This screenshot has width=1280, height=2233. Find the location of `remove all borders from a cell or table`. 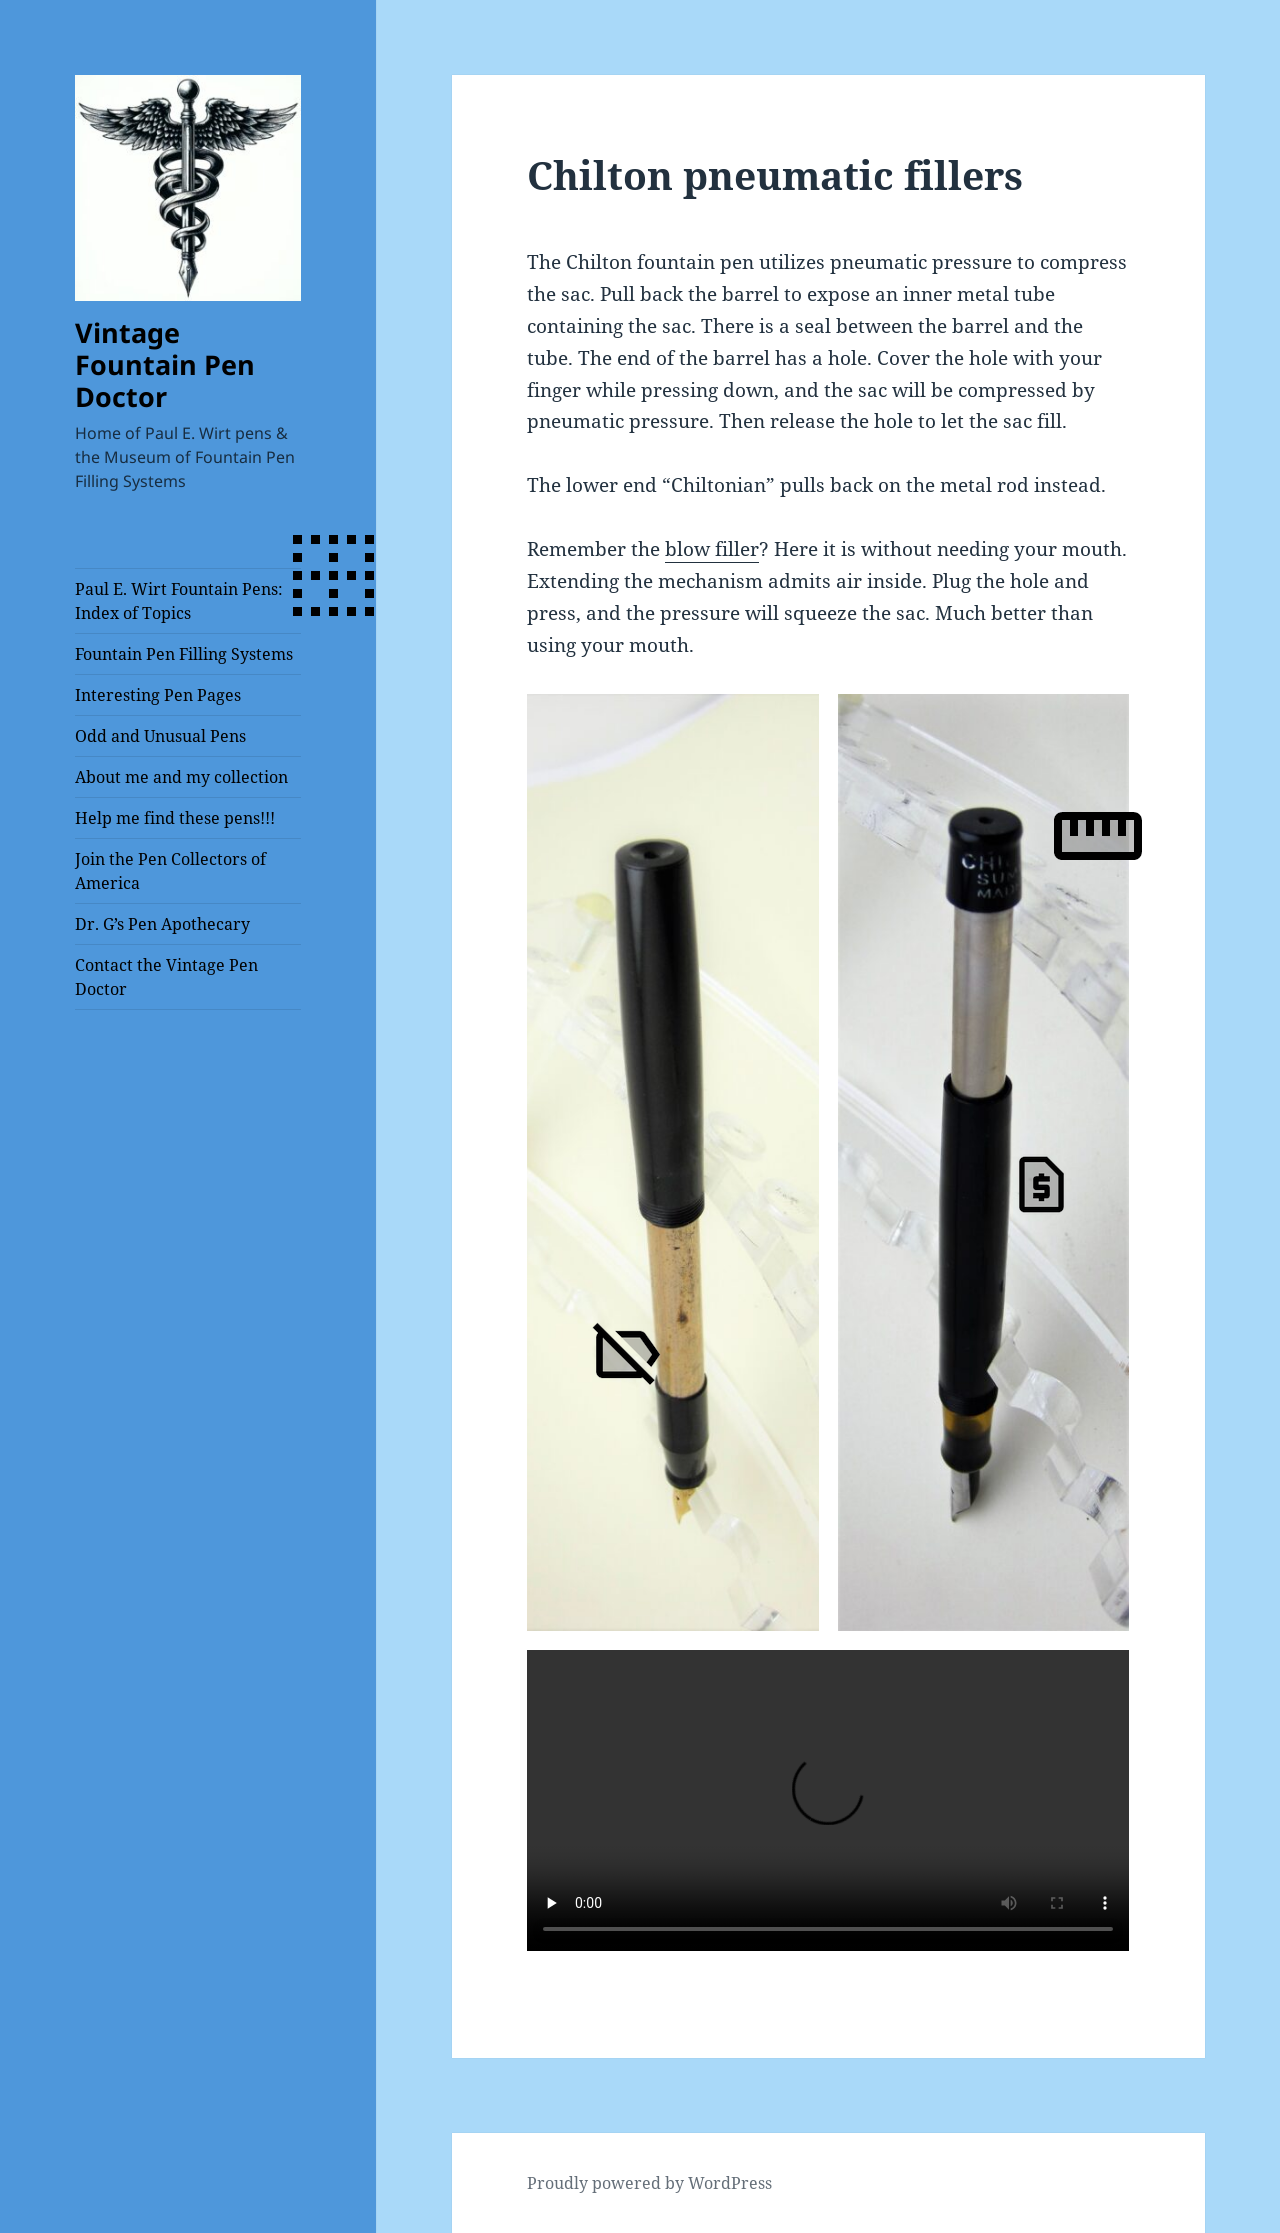

remove all borders from a cell or table is located at coordinates (333, 575).